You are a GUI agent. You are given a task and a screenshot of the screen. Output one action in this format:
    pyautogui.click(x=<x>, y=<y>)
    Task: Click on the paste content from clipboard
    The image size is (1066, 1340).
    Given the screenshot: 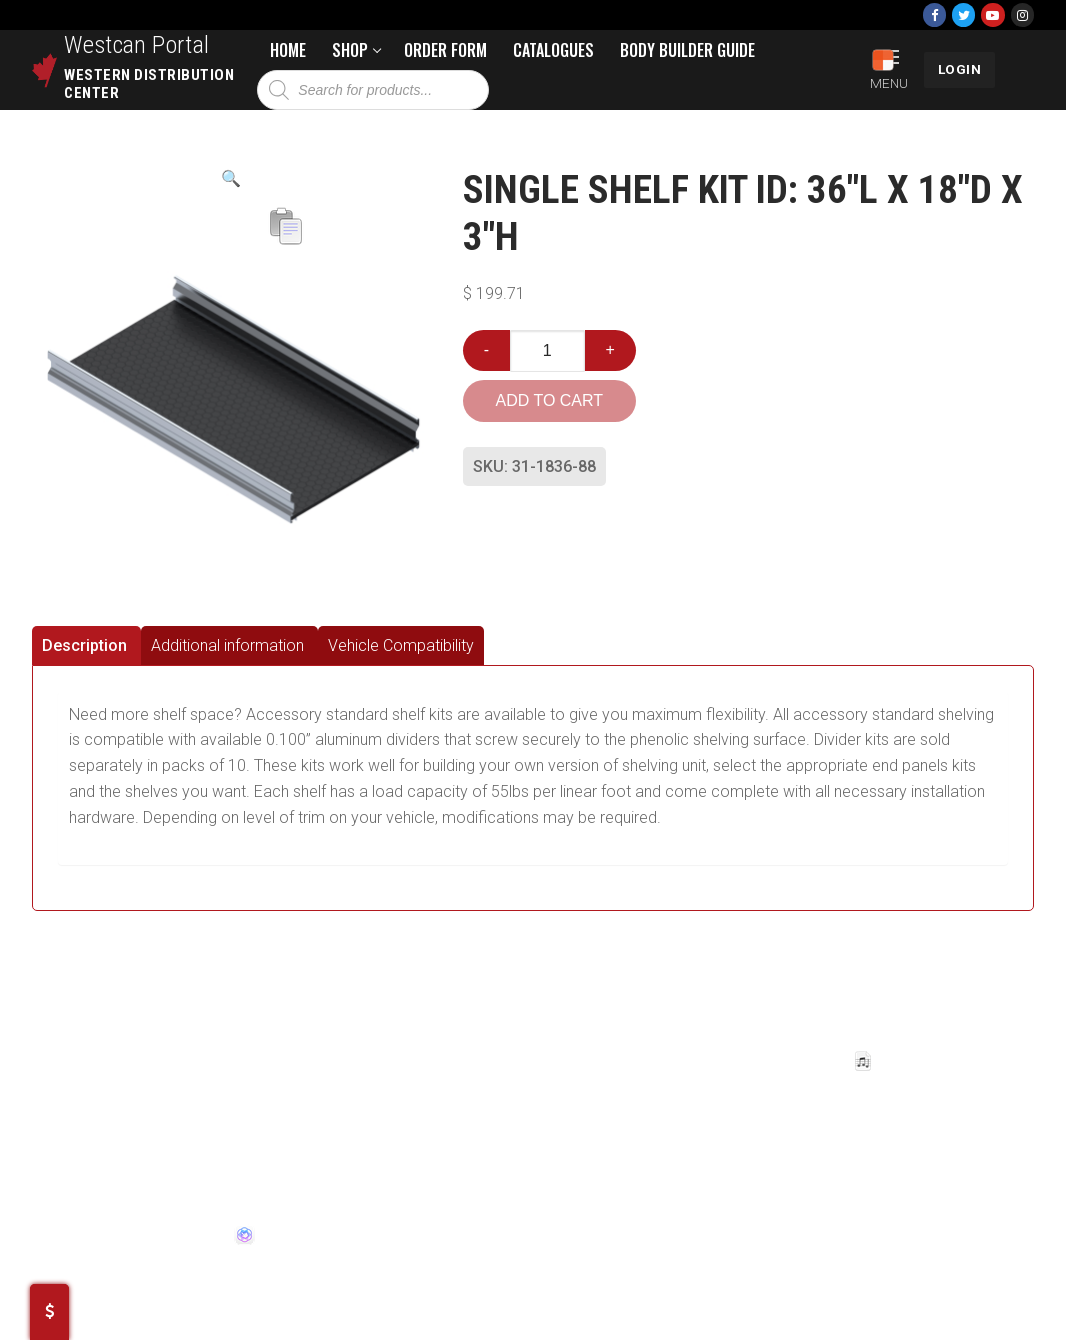 What is the action you would take?
    pyautogui.click(x=286, y=226)
    